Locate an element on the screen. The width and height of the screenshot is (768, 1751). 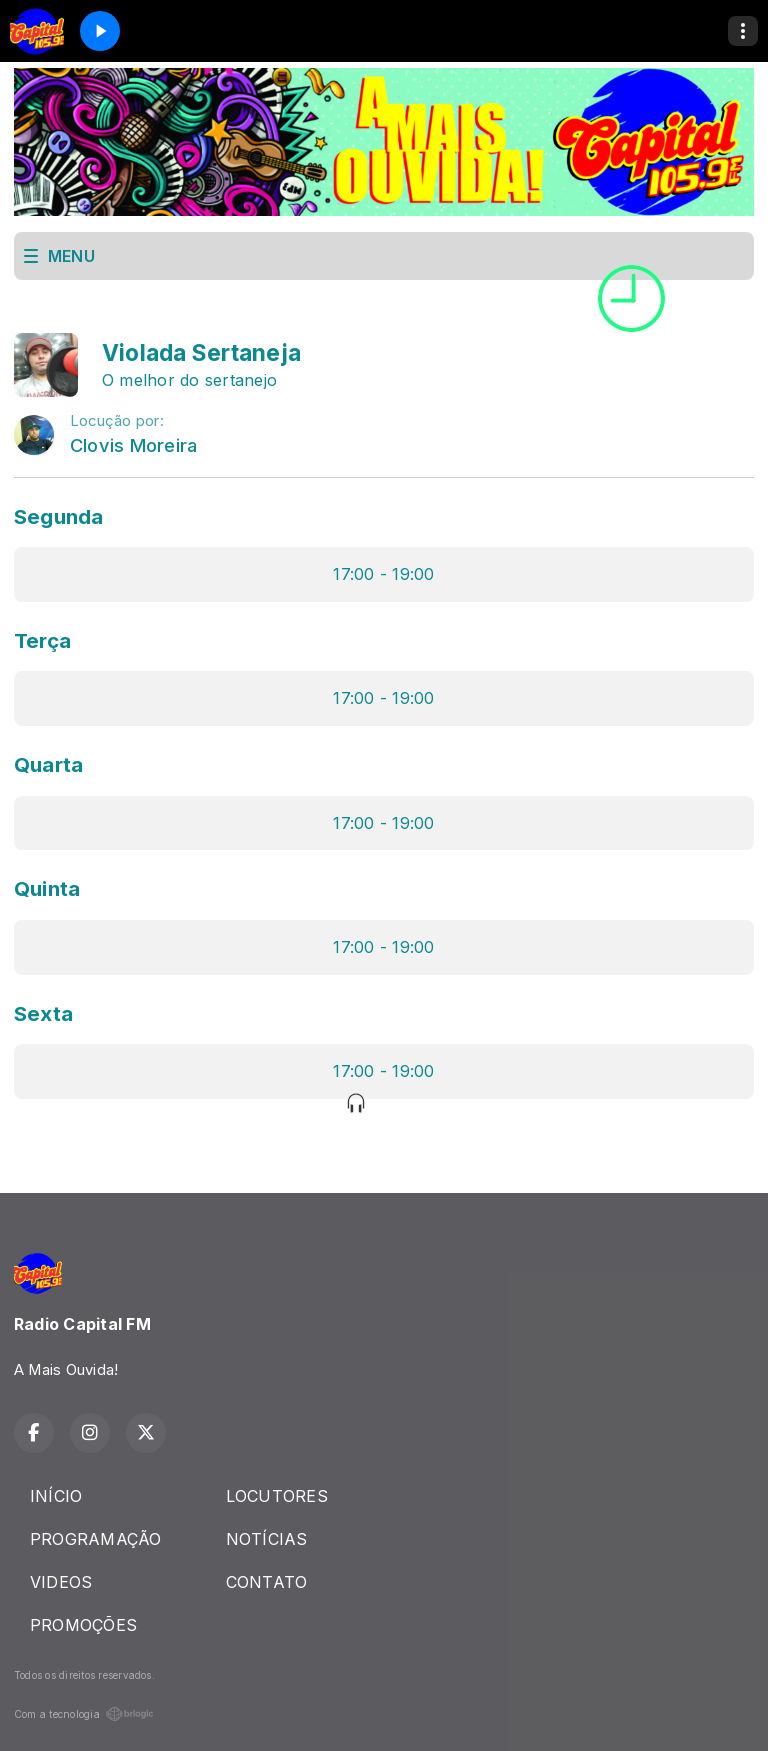
view recently used emojis is located at coordinates (631, 298).